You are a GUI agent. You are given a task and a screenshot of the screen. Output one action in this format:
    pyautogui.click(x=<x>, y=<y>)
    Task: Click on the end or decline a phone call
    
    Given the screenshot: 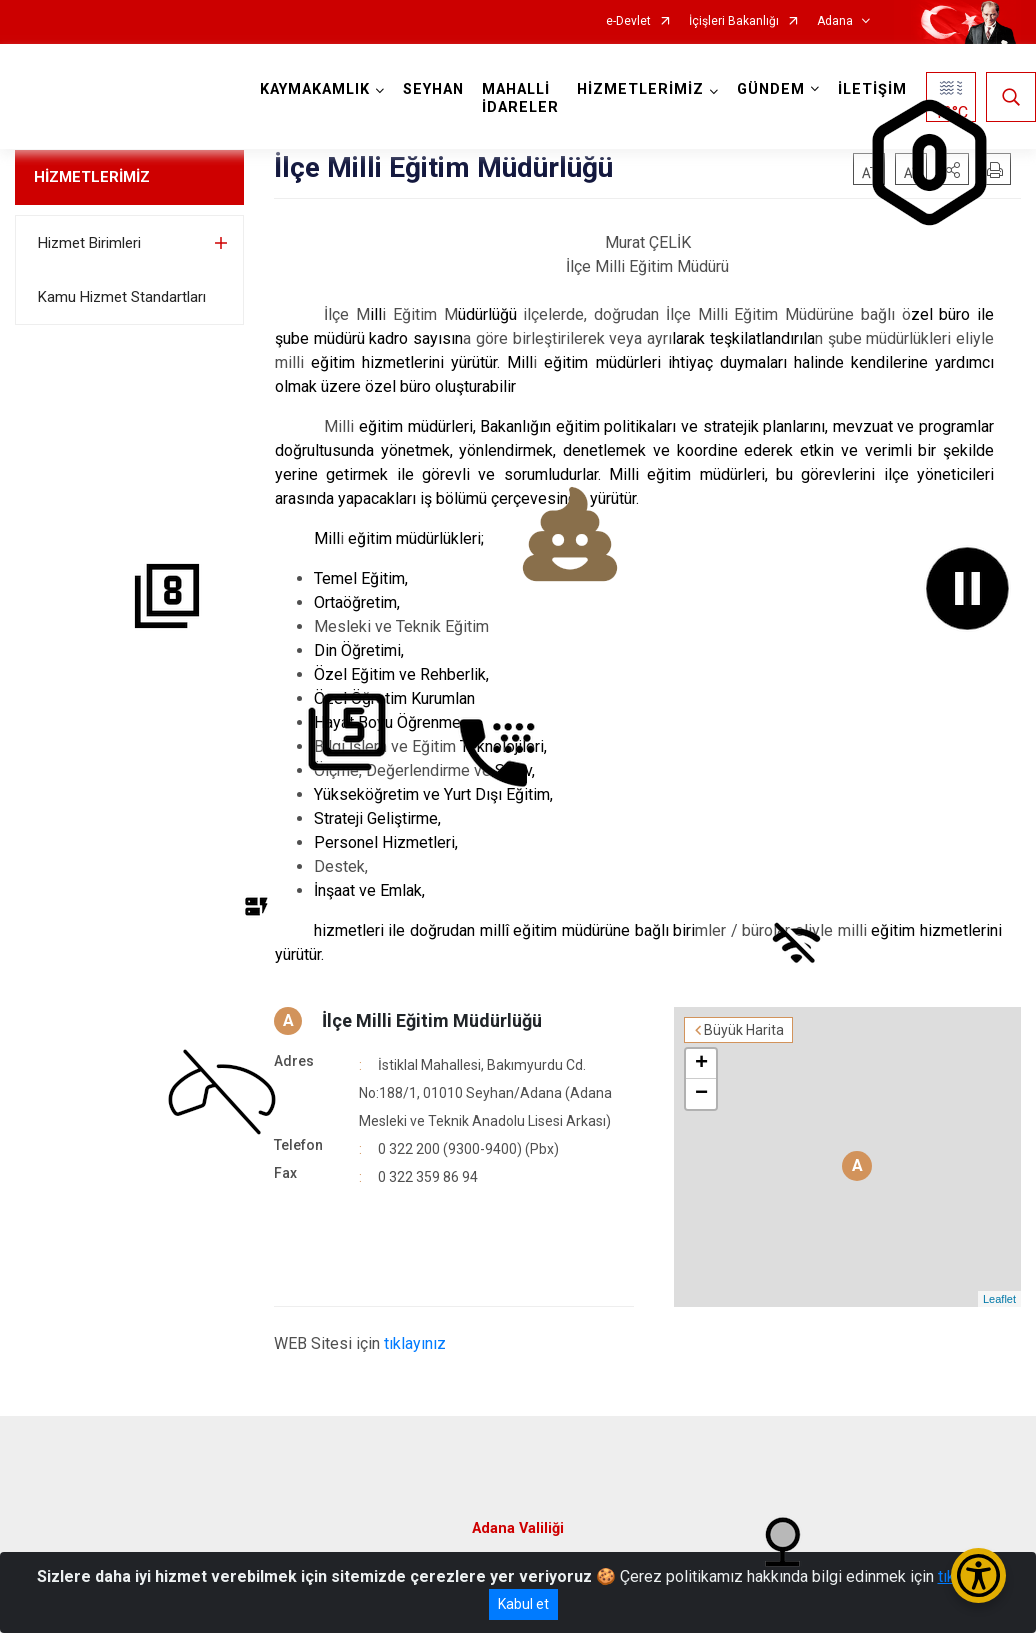 What is the action you would take?
    pyautogui.click(x=222, y=1092)
    